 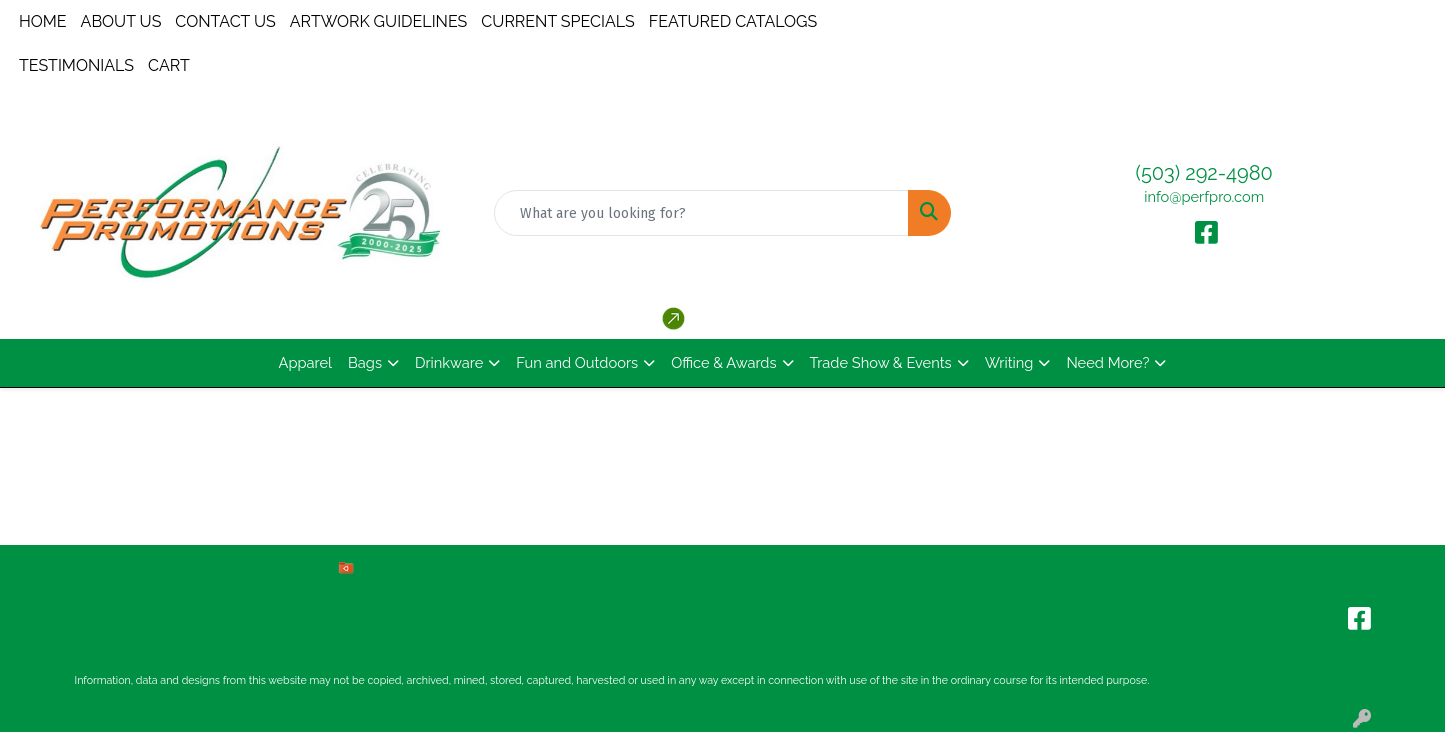 What do you see at coordinates (346, 568) in the screenshot?
I see `open ubuntu system folder` at bounding box center [346, 568].